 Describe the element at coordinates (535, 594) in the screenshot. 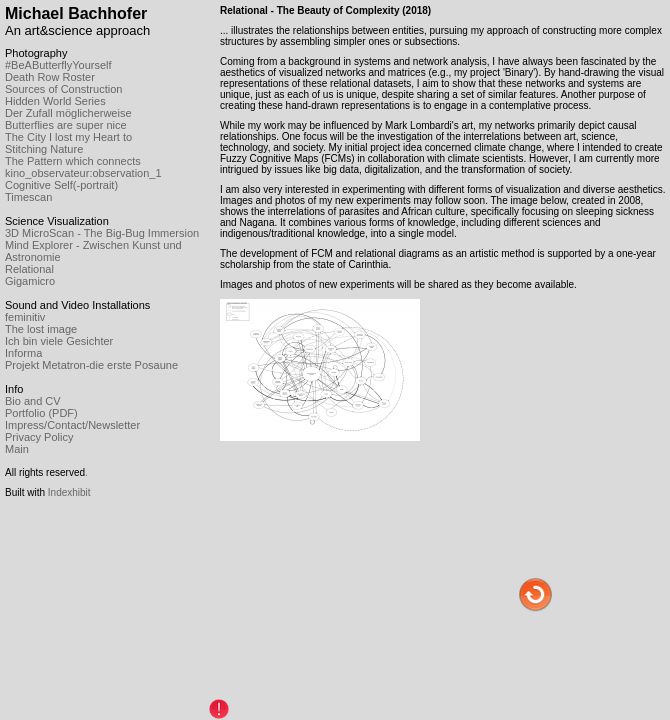

I see `open livepatch settings to manage kernel updates` at that location.